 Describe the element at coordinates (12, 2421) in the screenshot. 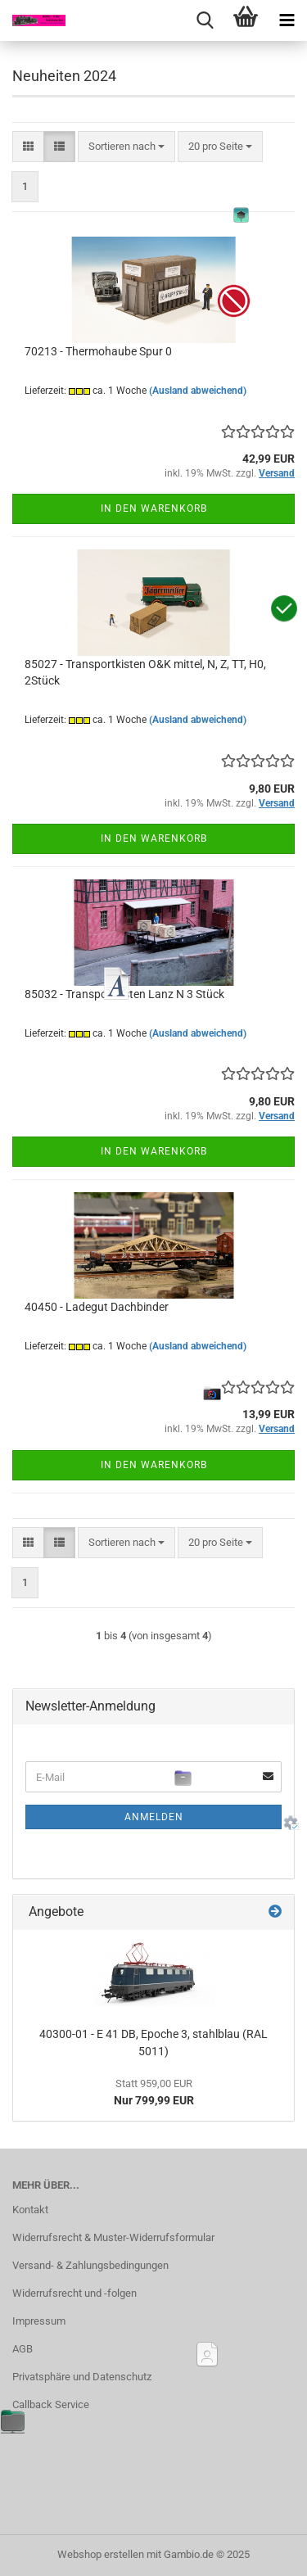

I see `access a remote or network folder` at that location.